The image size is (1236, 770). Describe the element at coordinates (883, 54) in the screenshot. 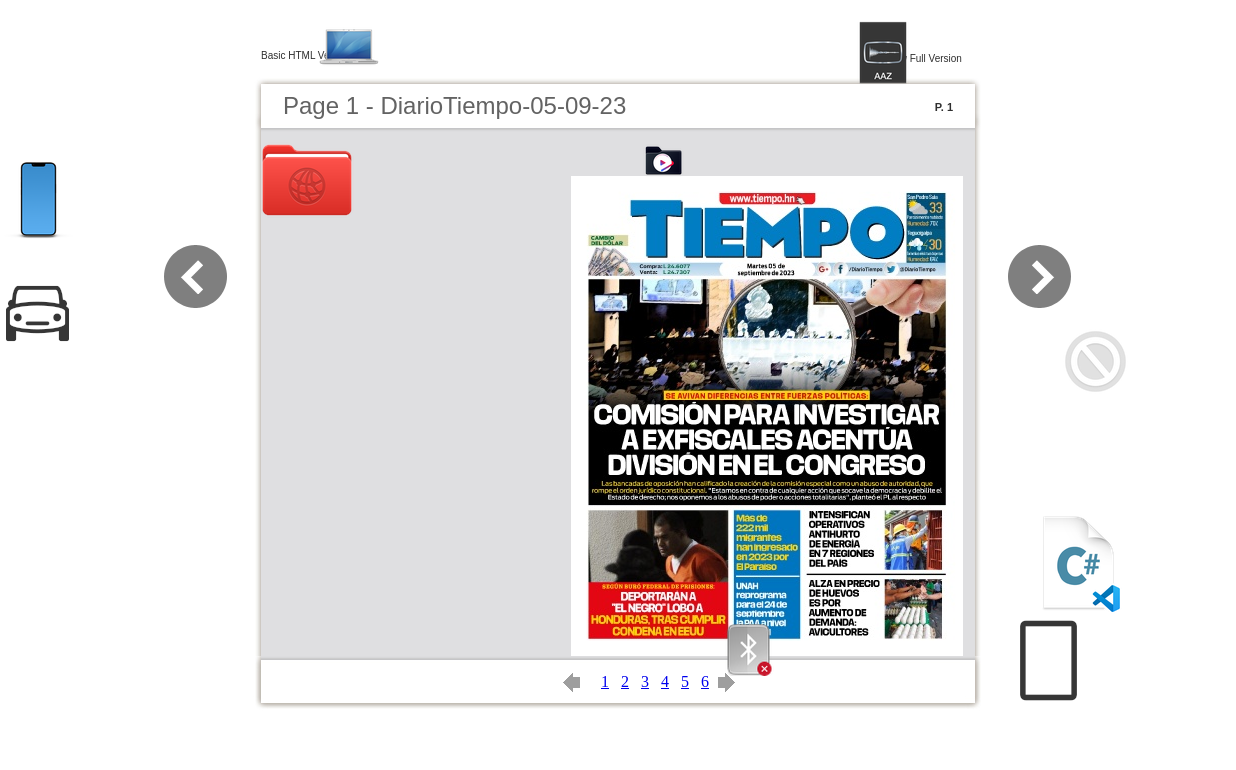

I see `audio analyzer or metering tool in GarageBand` at that location.